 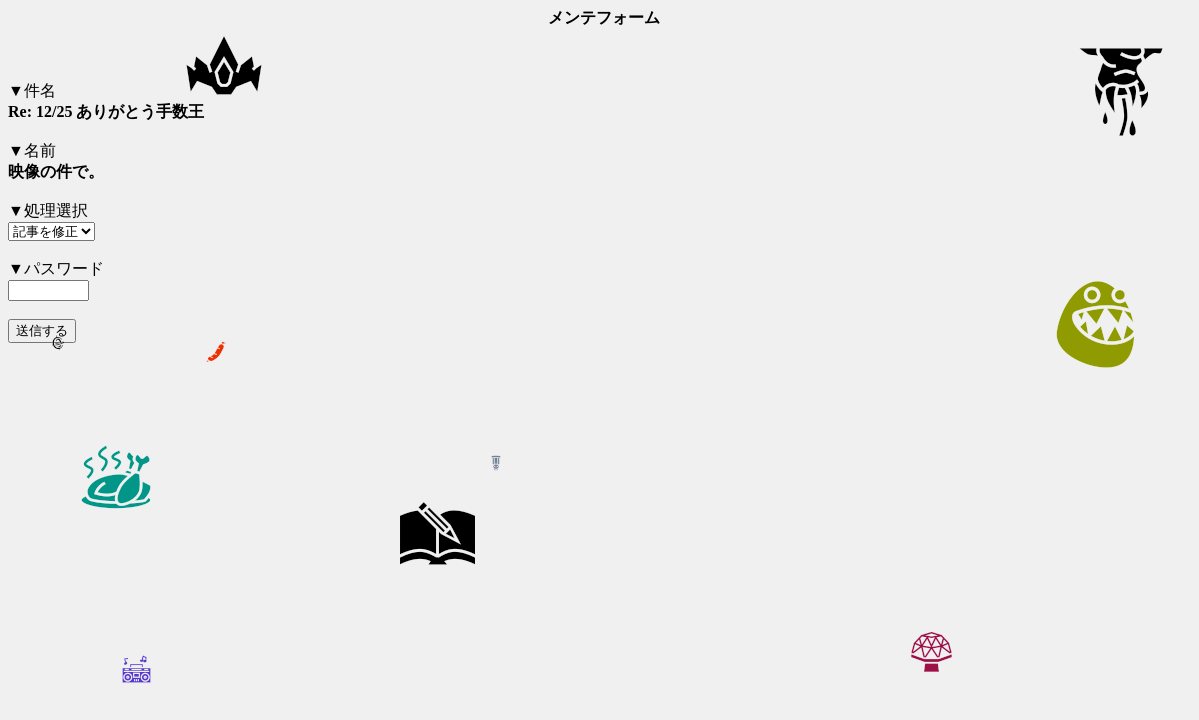 What do you see at coordinates (437, 537) in the screenshot?
I see `add a new entry to the archive` at bounding box center [437, 537].